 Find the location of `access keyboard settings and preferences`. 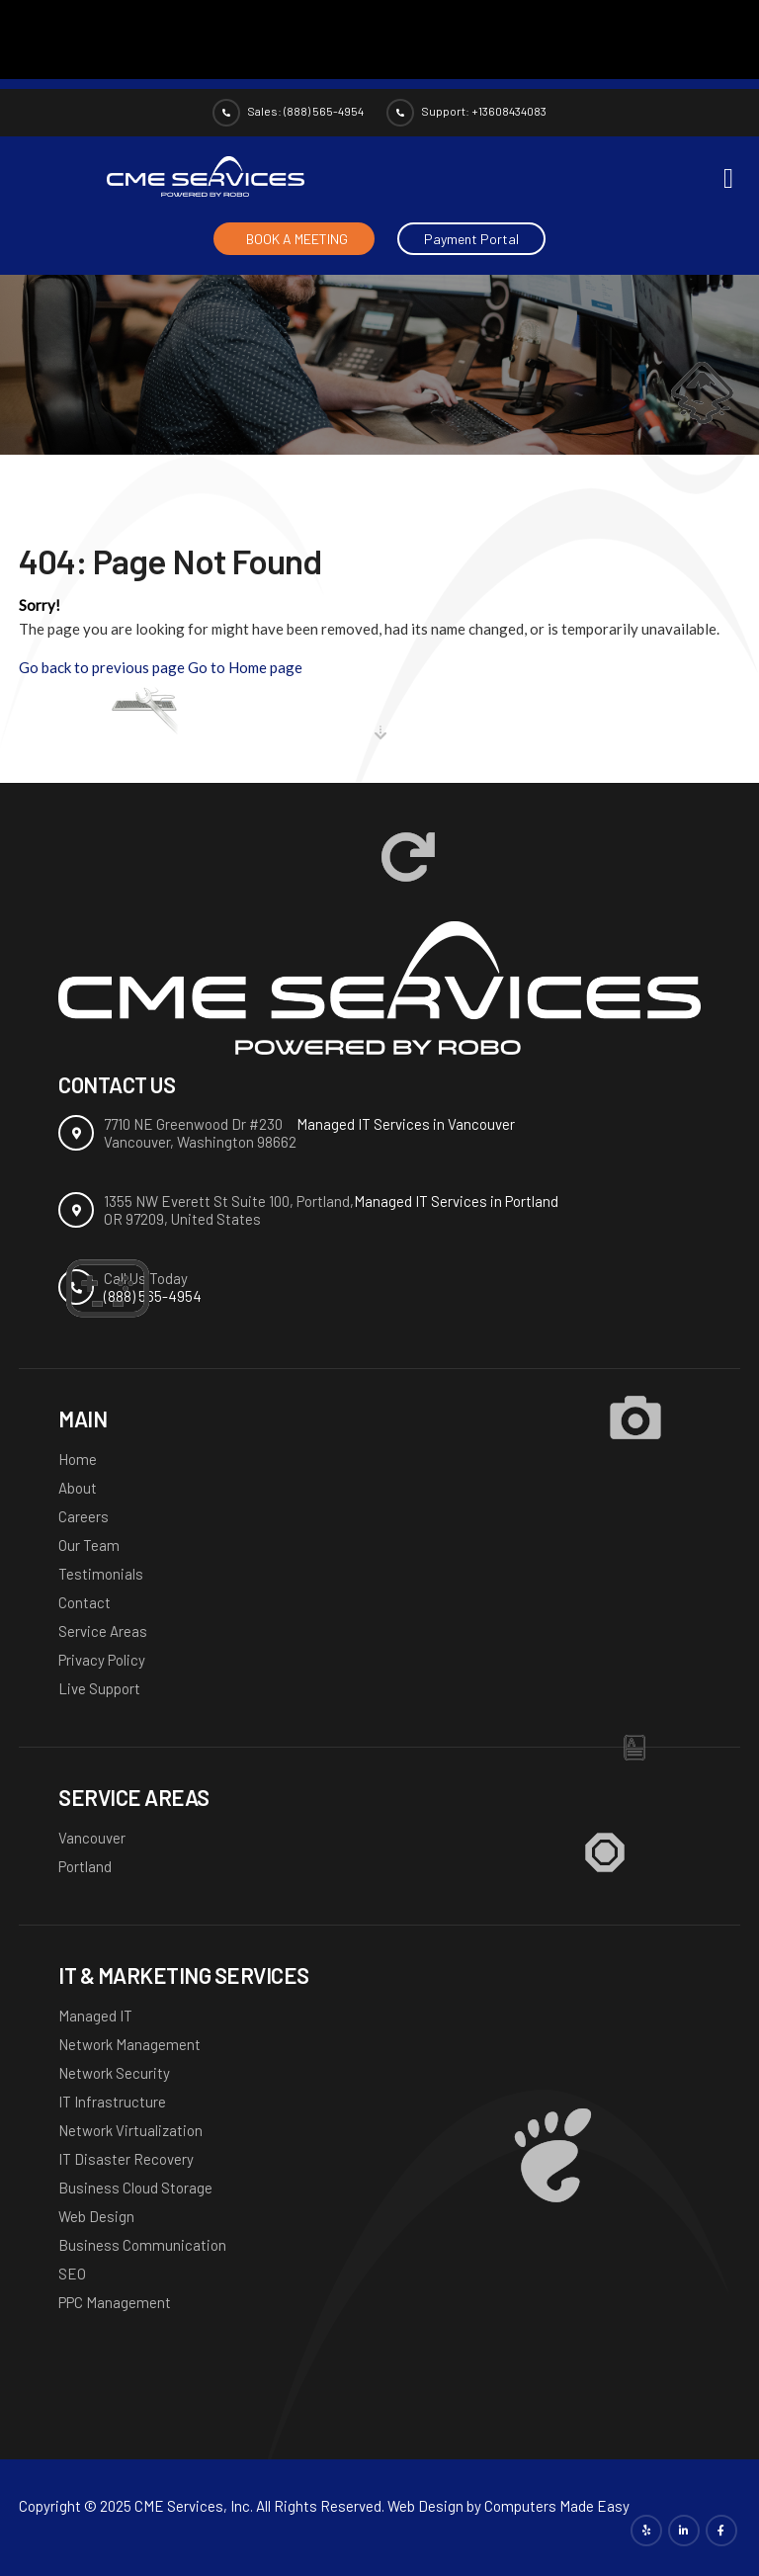

access keyboard settings and preferences is located at coordinates (143, 698).